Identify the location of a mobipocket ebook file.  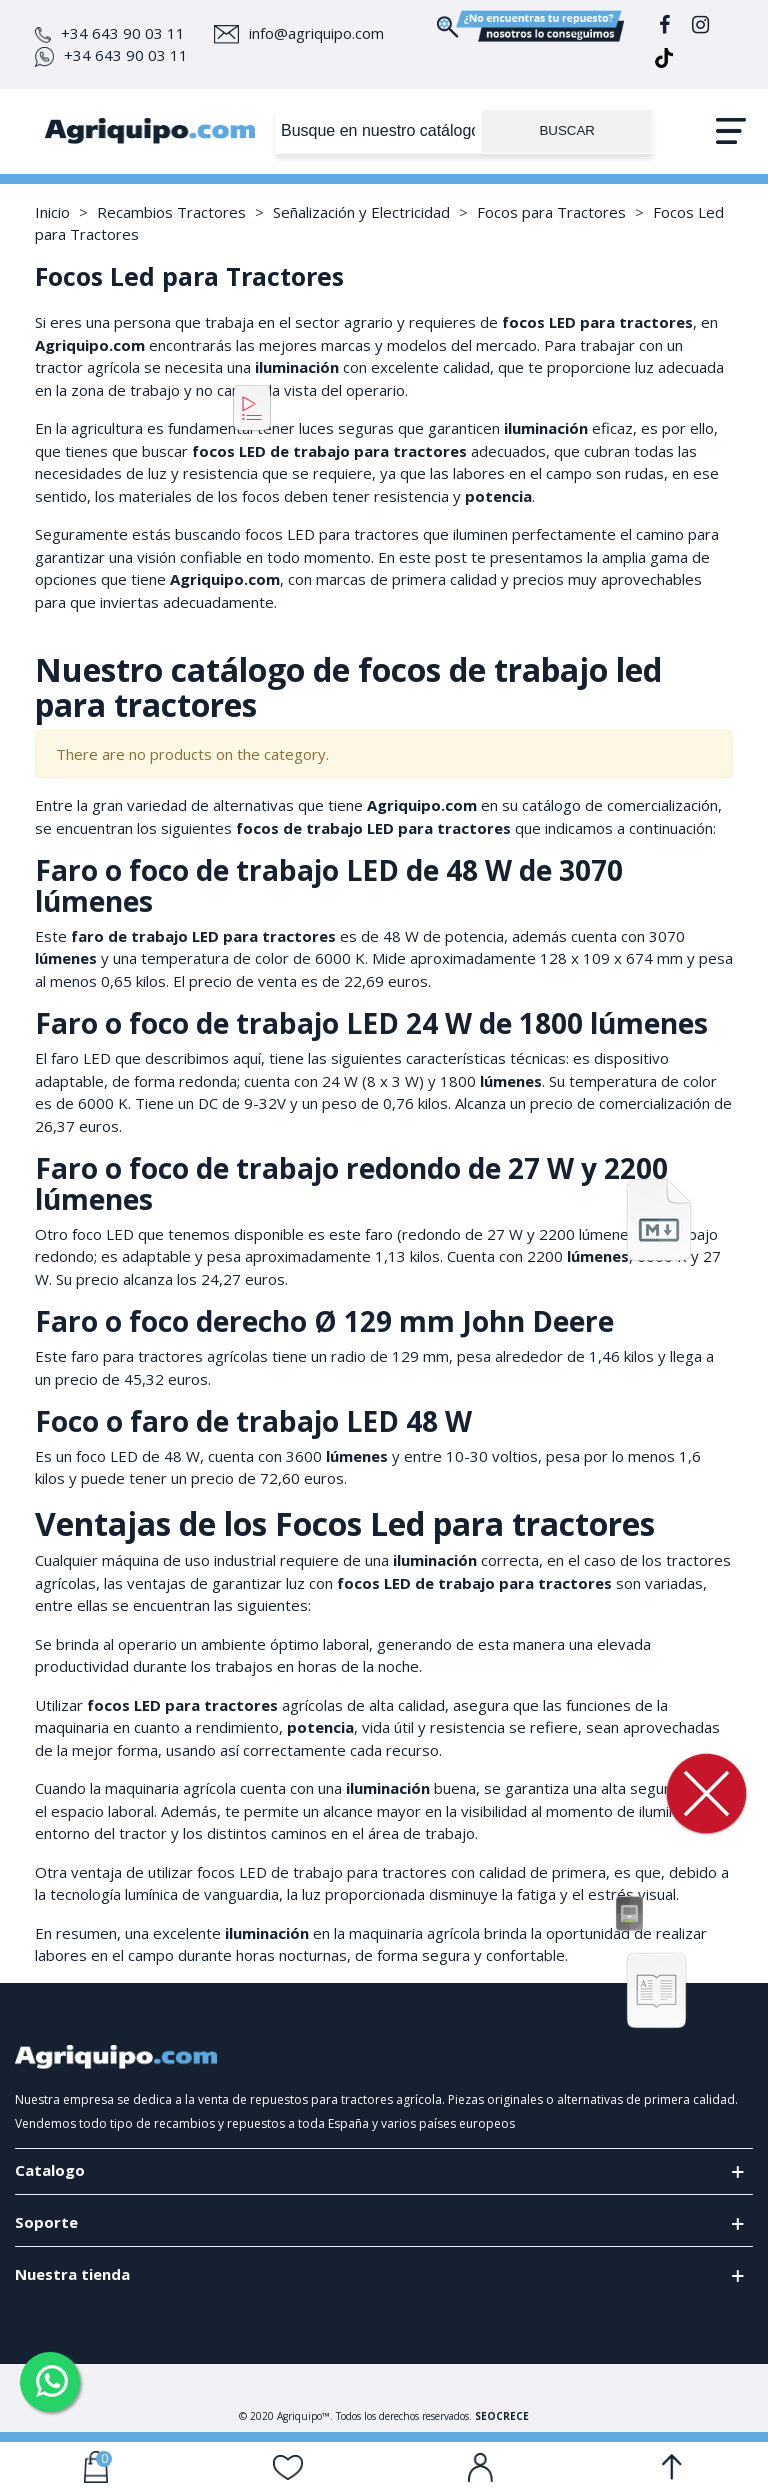
(656, 1990).